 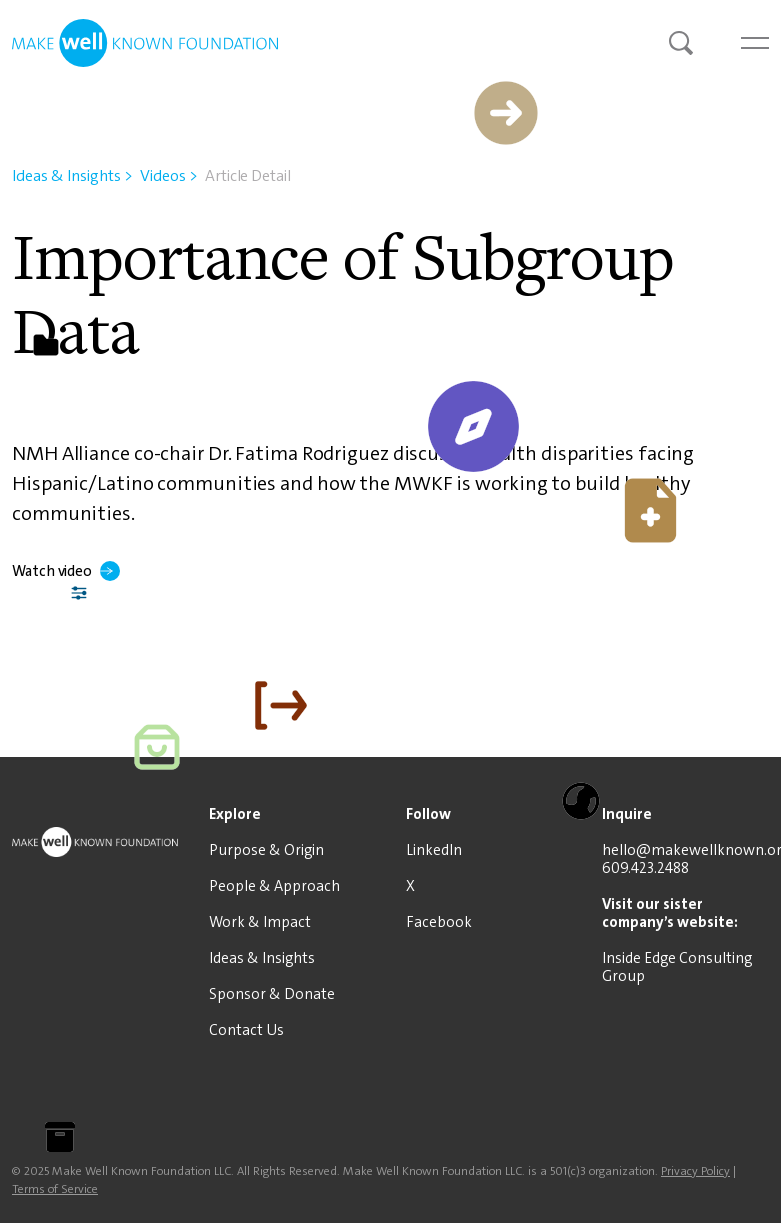 I want to click on access global or international settings, so click(x=581, y=801).